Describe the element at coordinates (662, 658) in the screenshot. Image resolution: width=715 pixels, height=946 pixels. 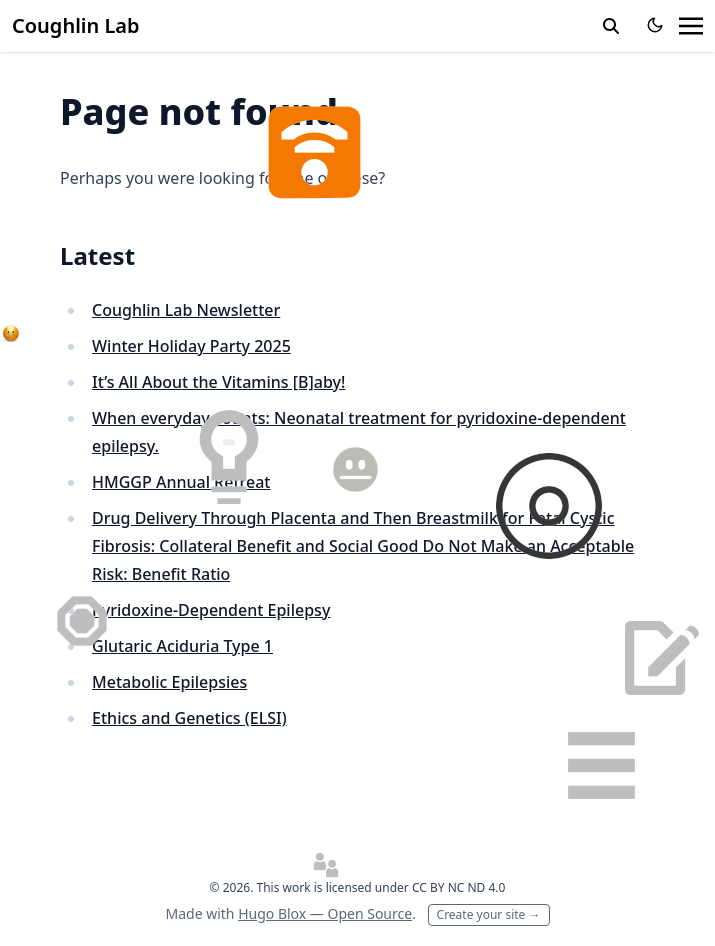
I see `open the text editor application` at that location.